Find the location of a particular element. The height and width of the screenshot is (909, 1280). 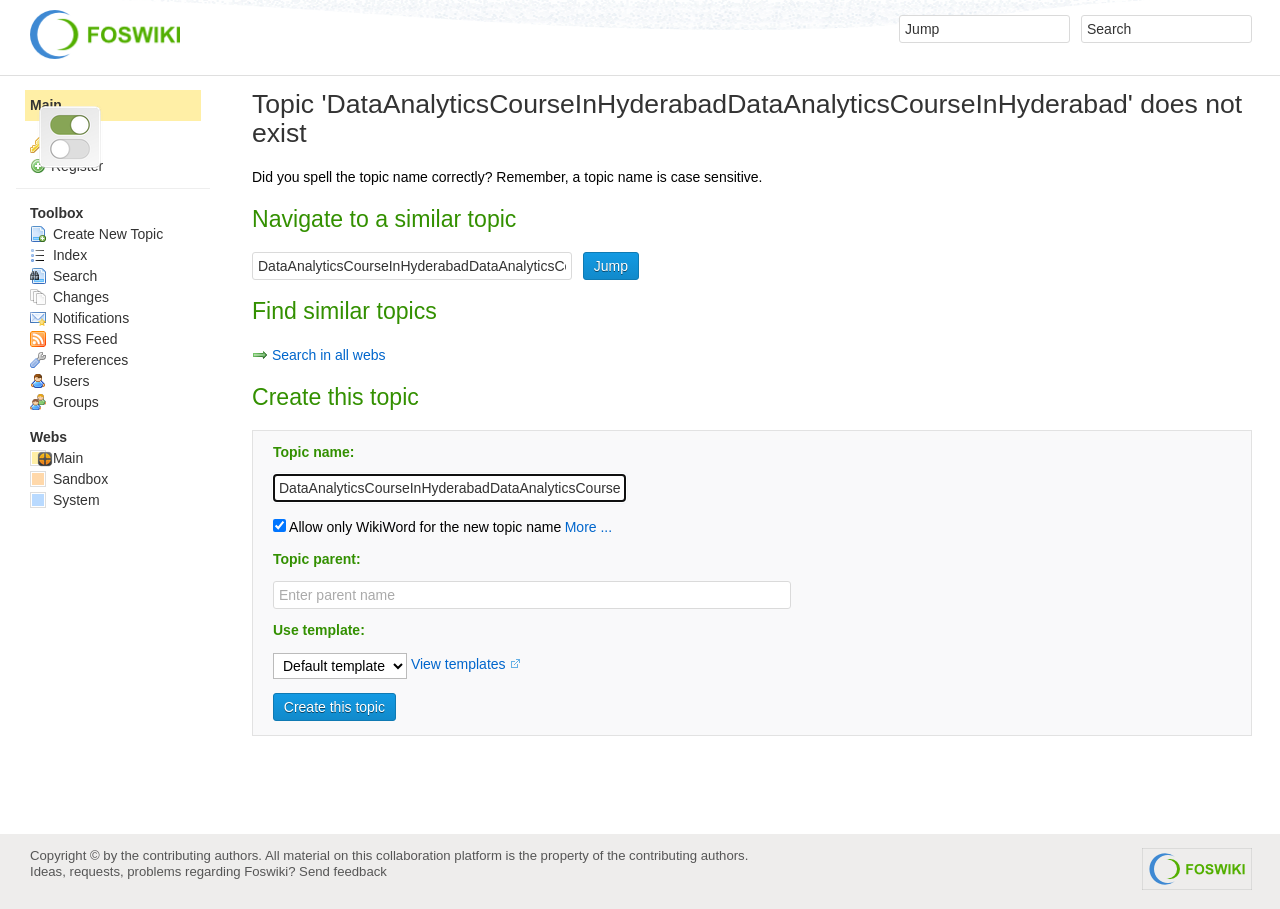

launch team fortress classic is located at coordinates (45, 459).